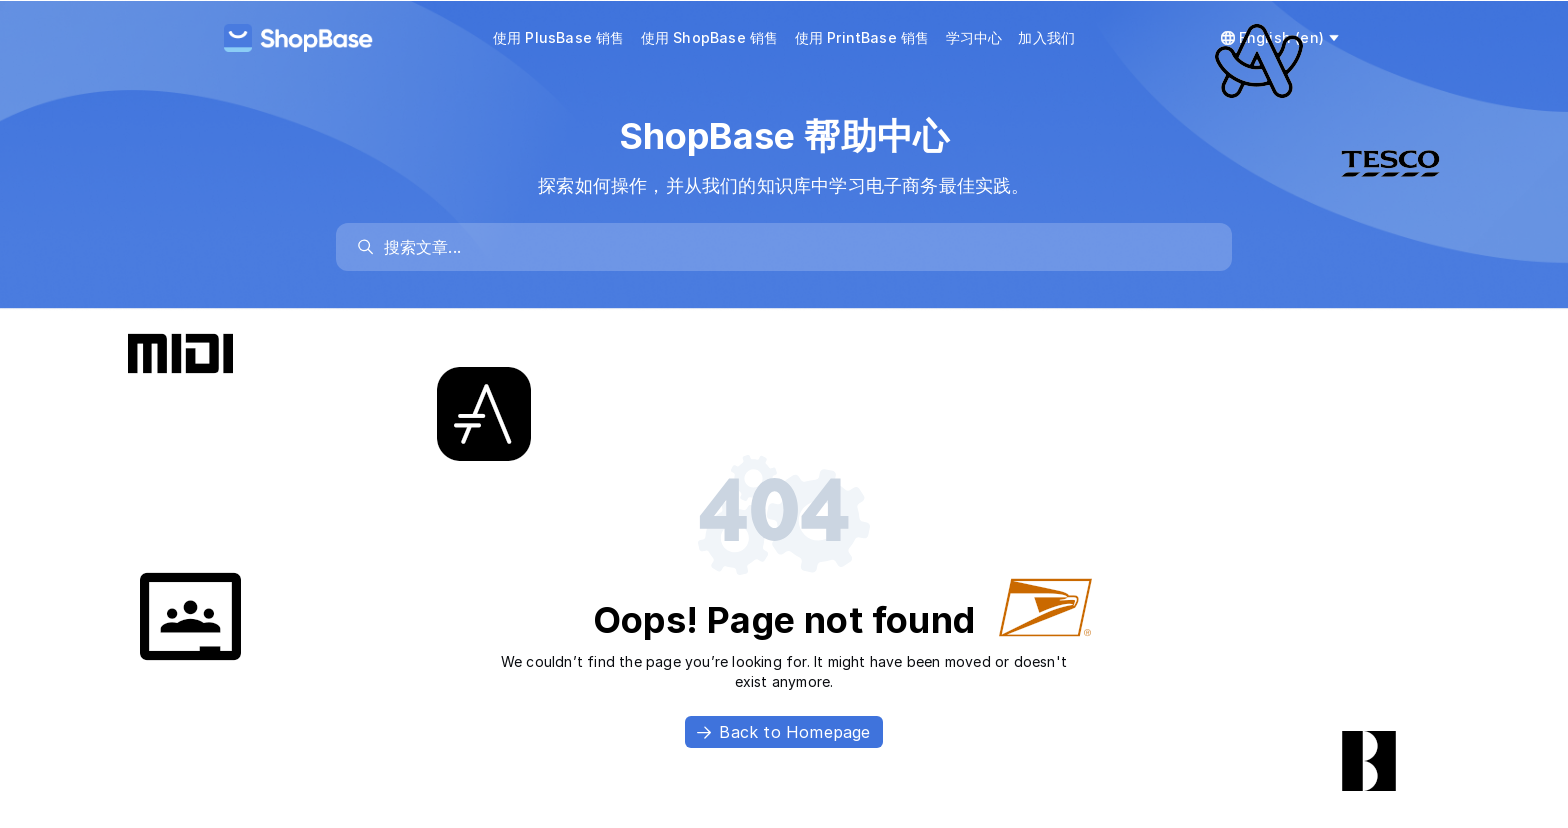 Image resolution: width=1568 pixels, height=828 pixels. What do you see at coordinates (190, 616) in the screenshot?
I see `open Google Classroom app` at bounding box center [190, 616].